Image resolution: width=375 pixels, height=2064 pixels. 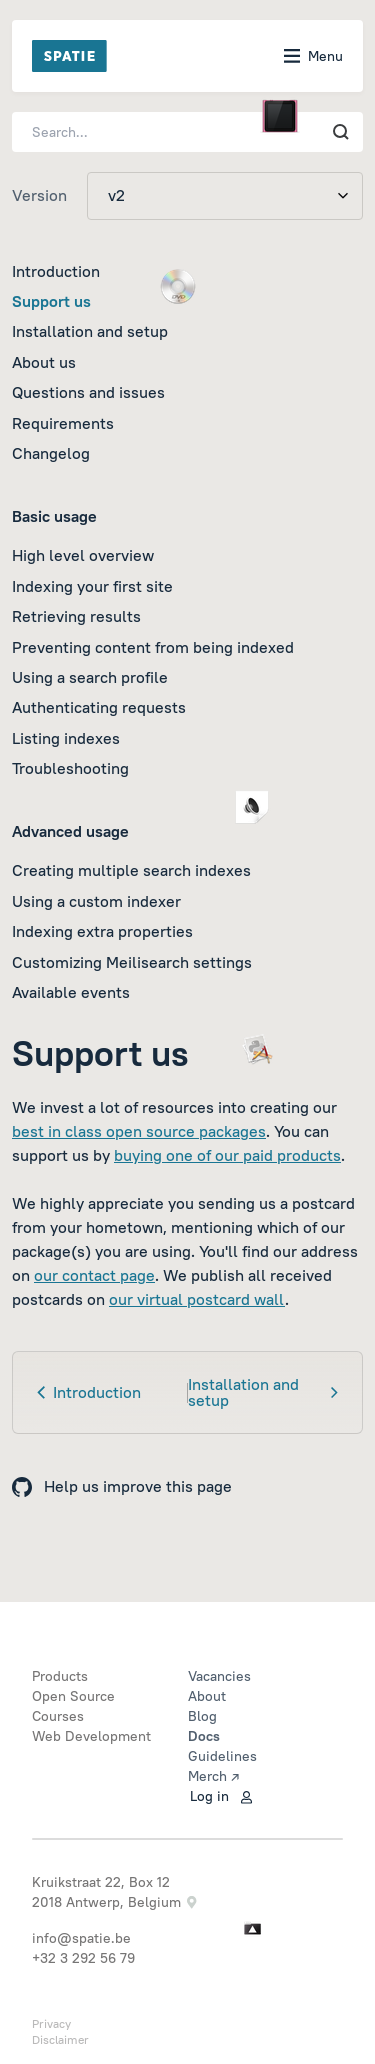 What do you see at coordinates (252, 808) in the screenshot?
I see `a sound clipping or audio snippet file` at bounding box center [252, 808].